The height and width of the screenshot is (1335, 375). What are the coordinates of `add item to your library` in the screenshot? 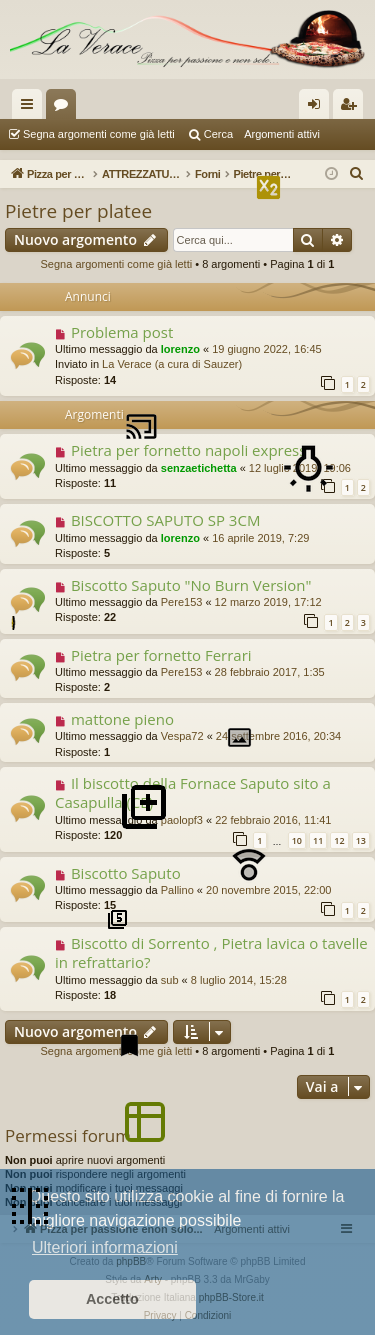 It's located at (144, 807).